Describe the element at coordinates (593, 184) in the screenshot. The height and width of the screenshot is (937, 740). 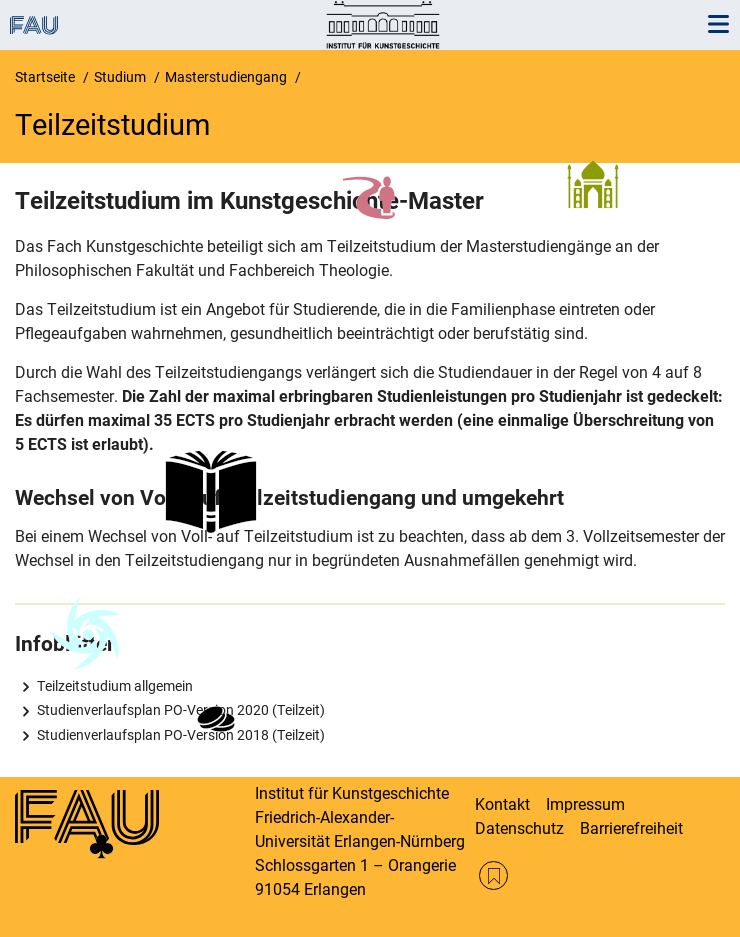
I see `view indian palace or taj mahal landmark` at that location.